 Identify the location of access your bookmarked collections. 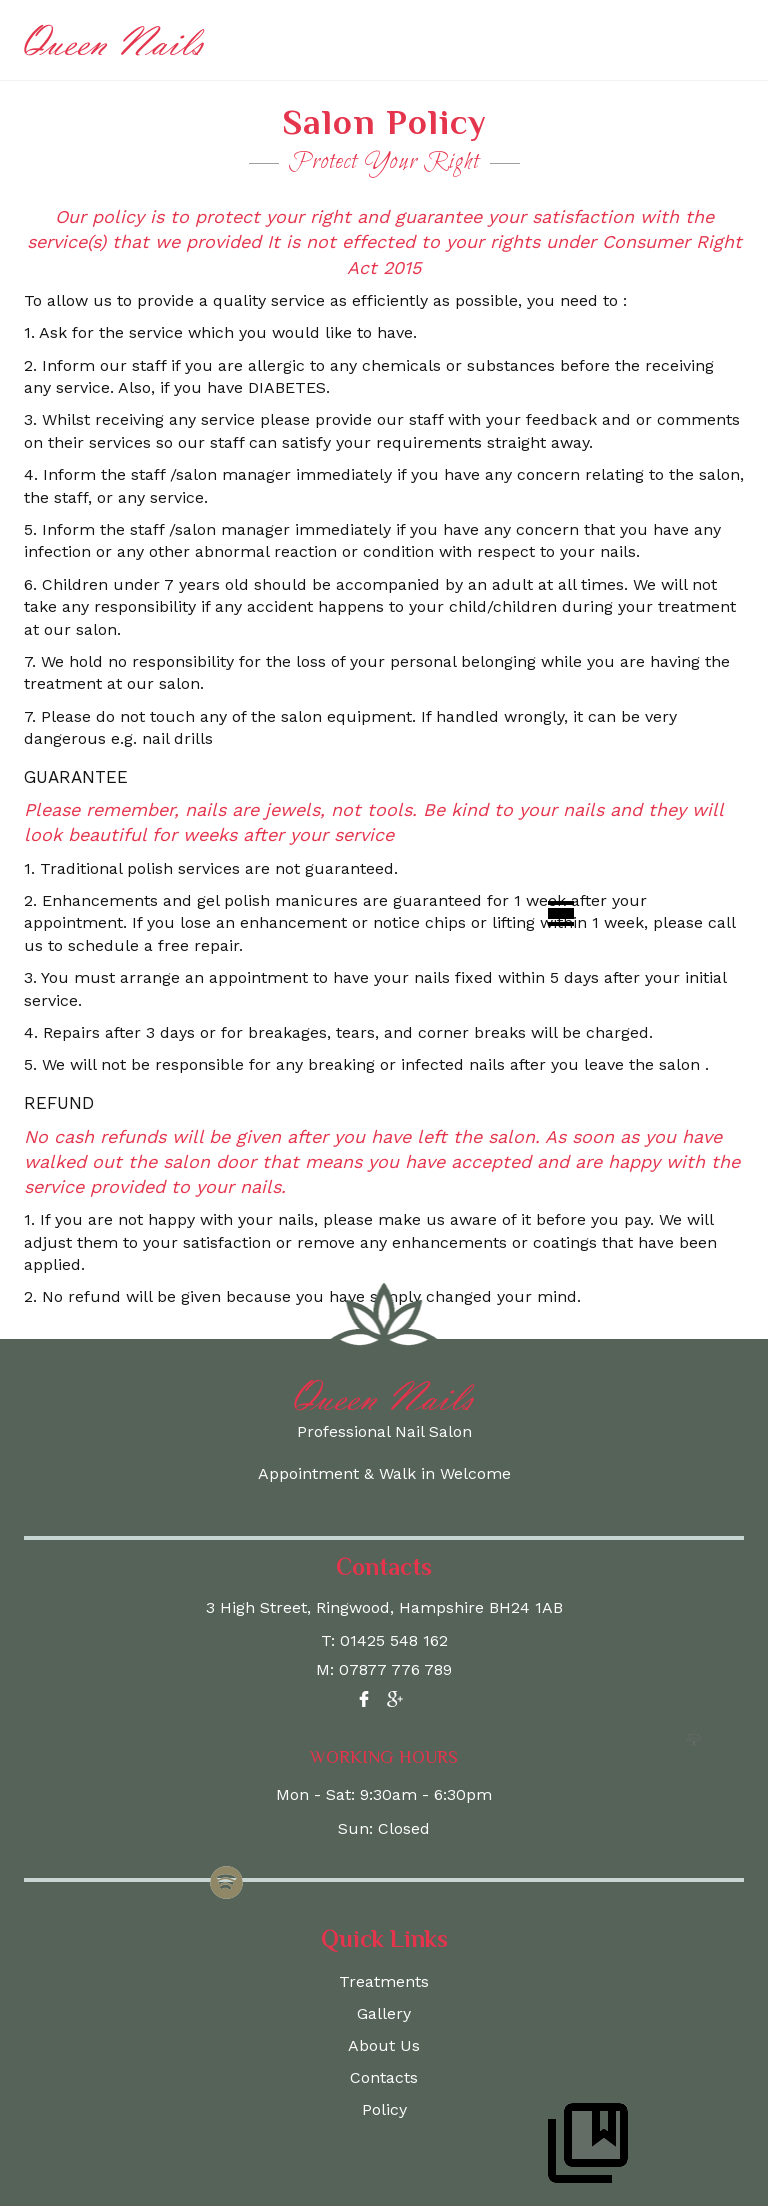
(588, 2143).